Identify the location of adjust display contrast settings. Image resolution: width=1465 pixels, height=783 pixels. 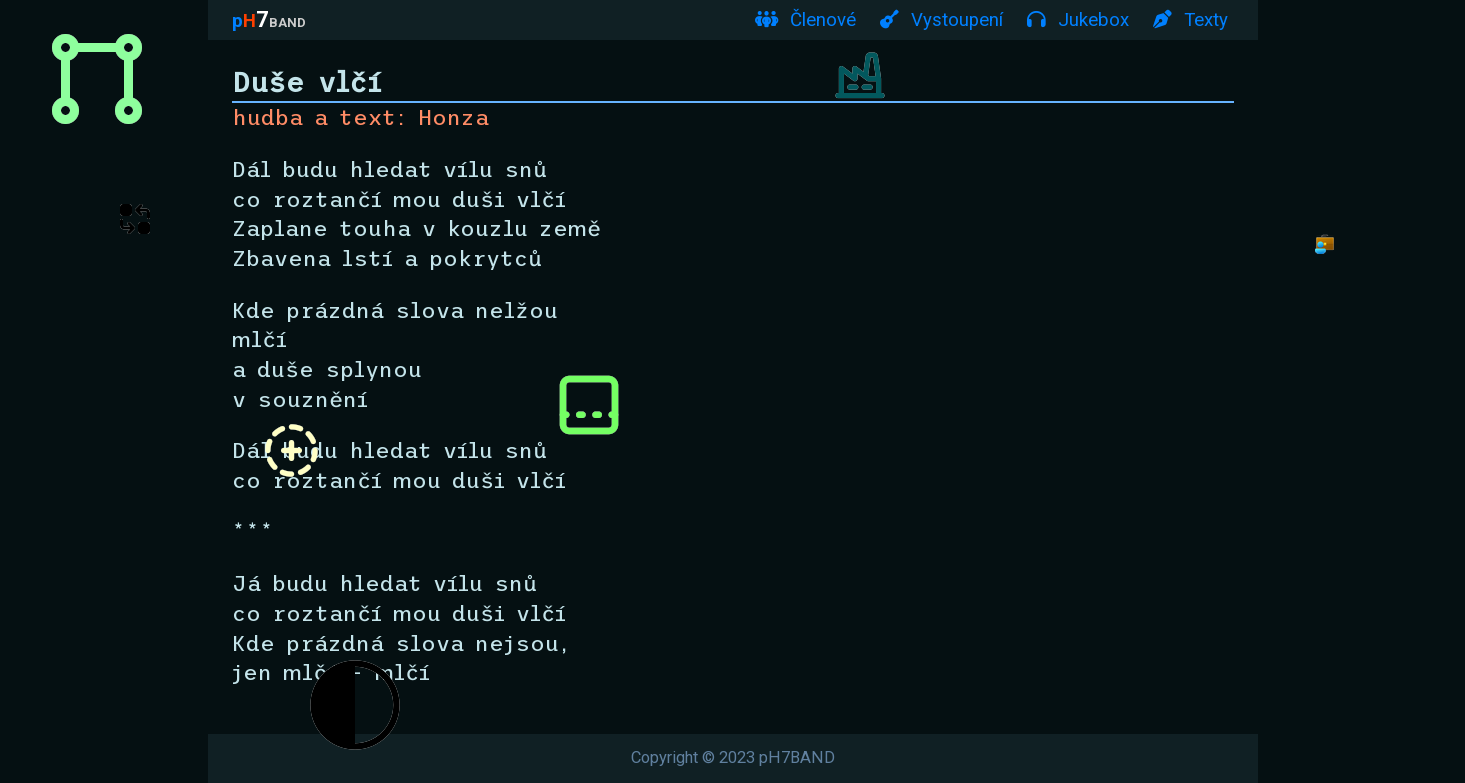
(355, 705).